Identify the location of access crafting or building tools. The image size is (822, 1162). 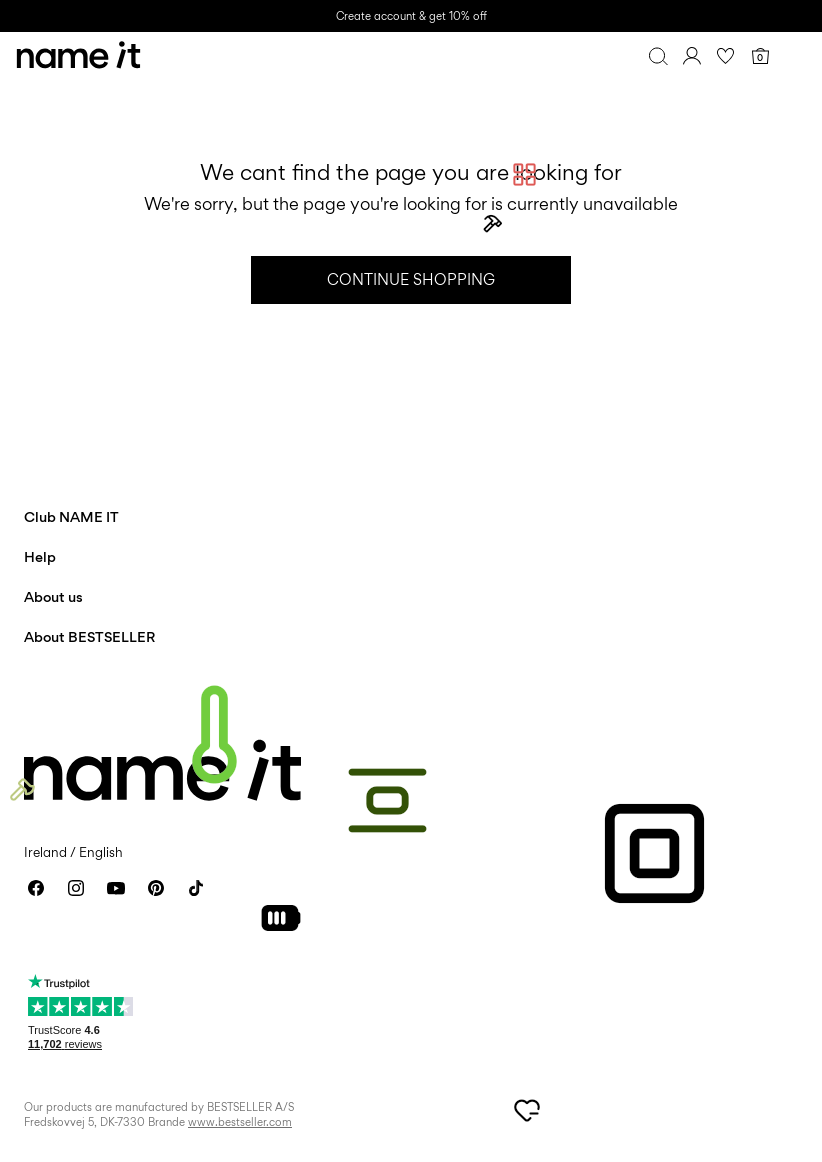
(22, 789).